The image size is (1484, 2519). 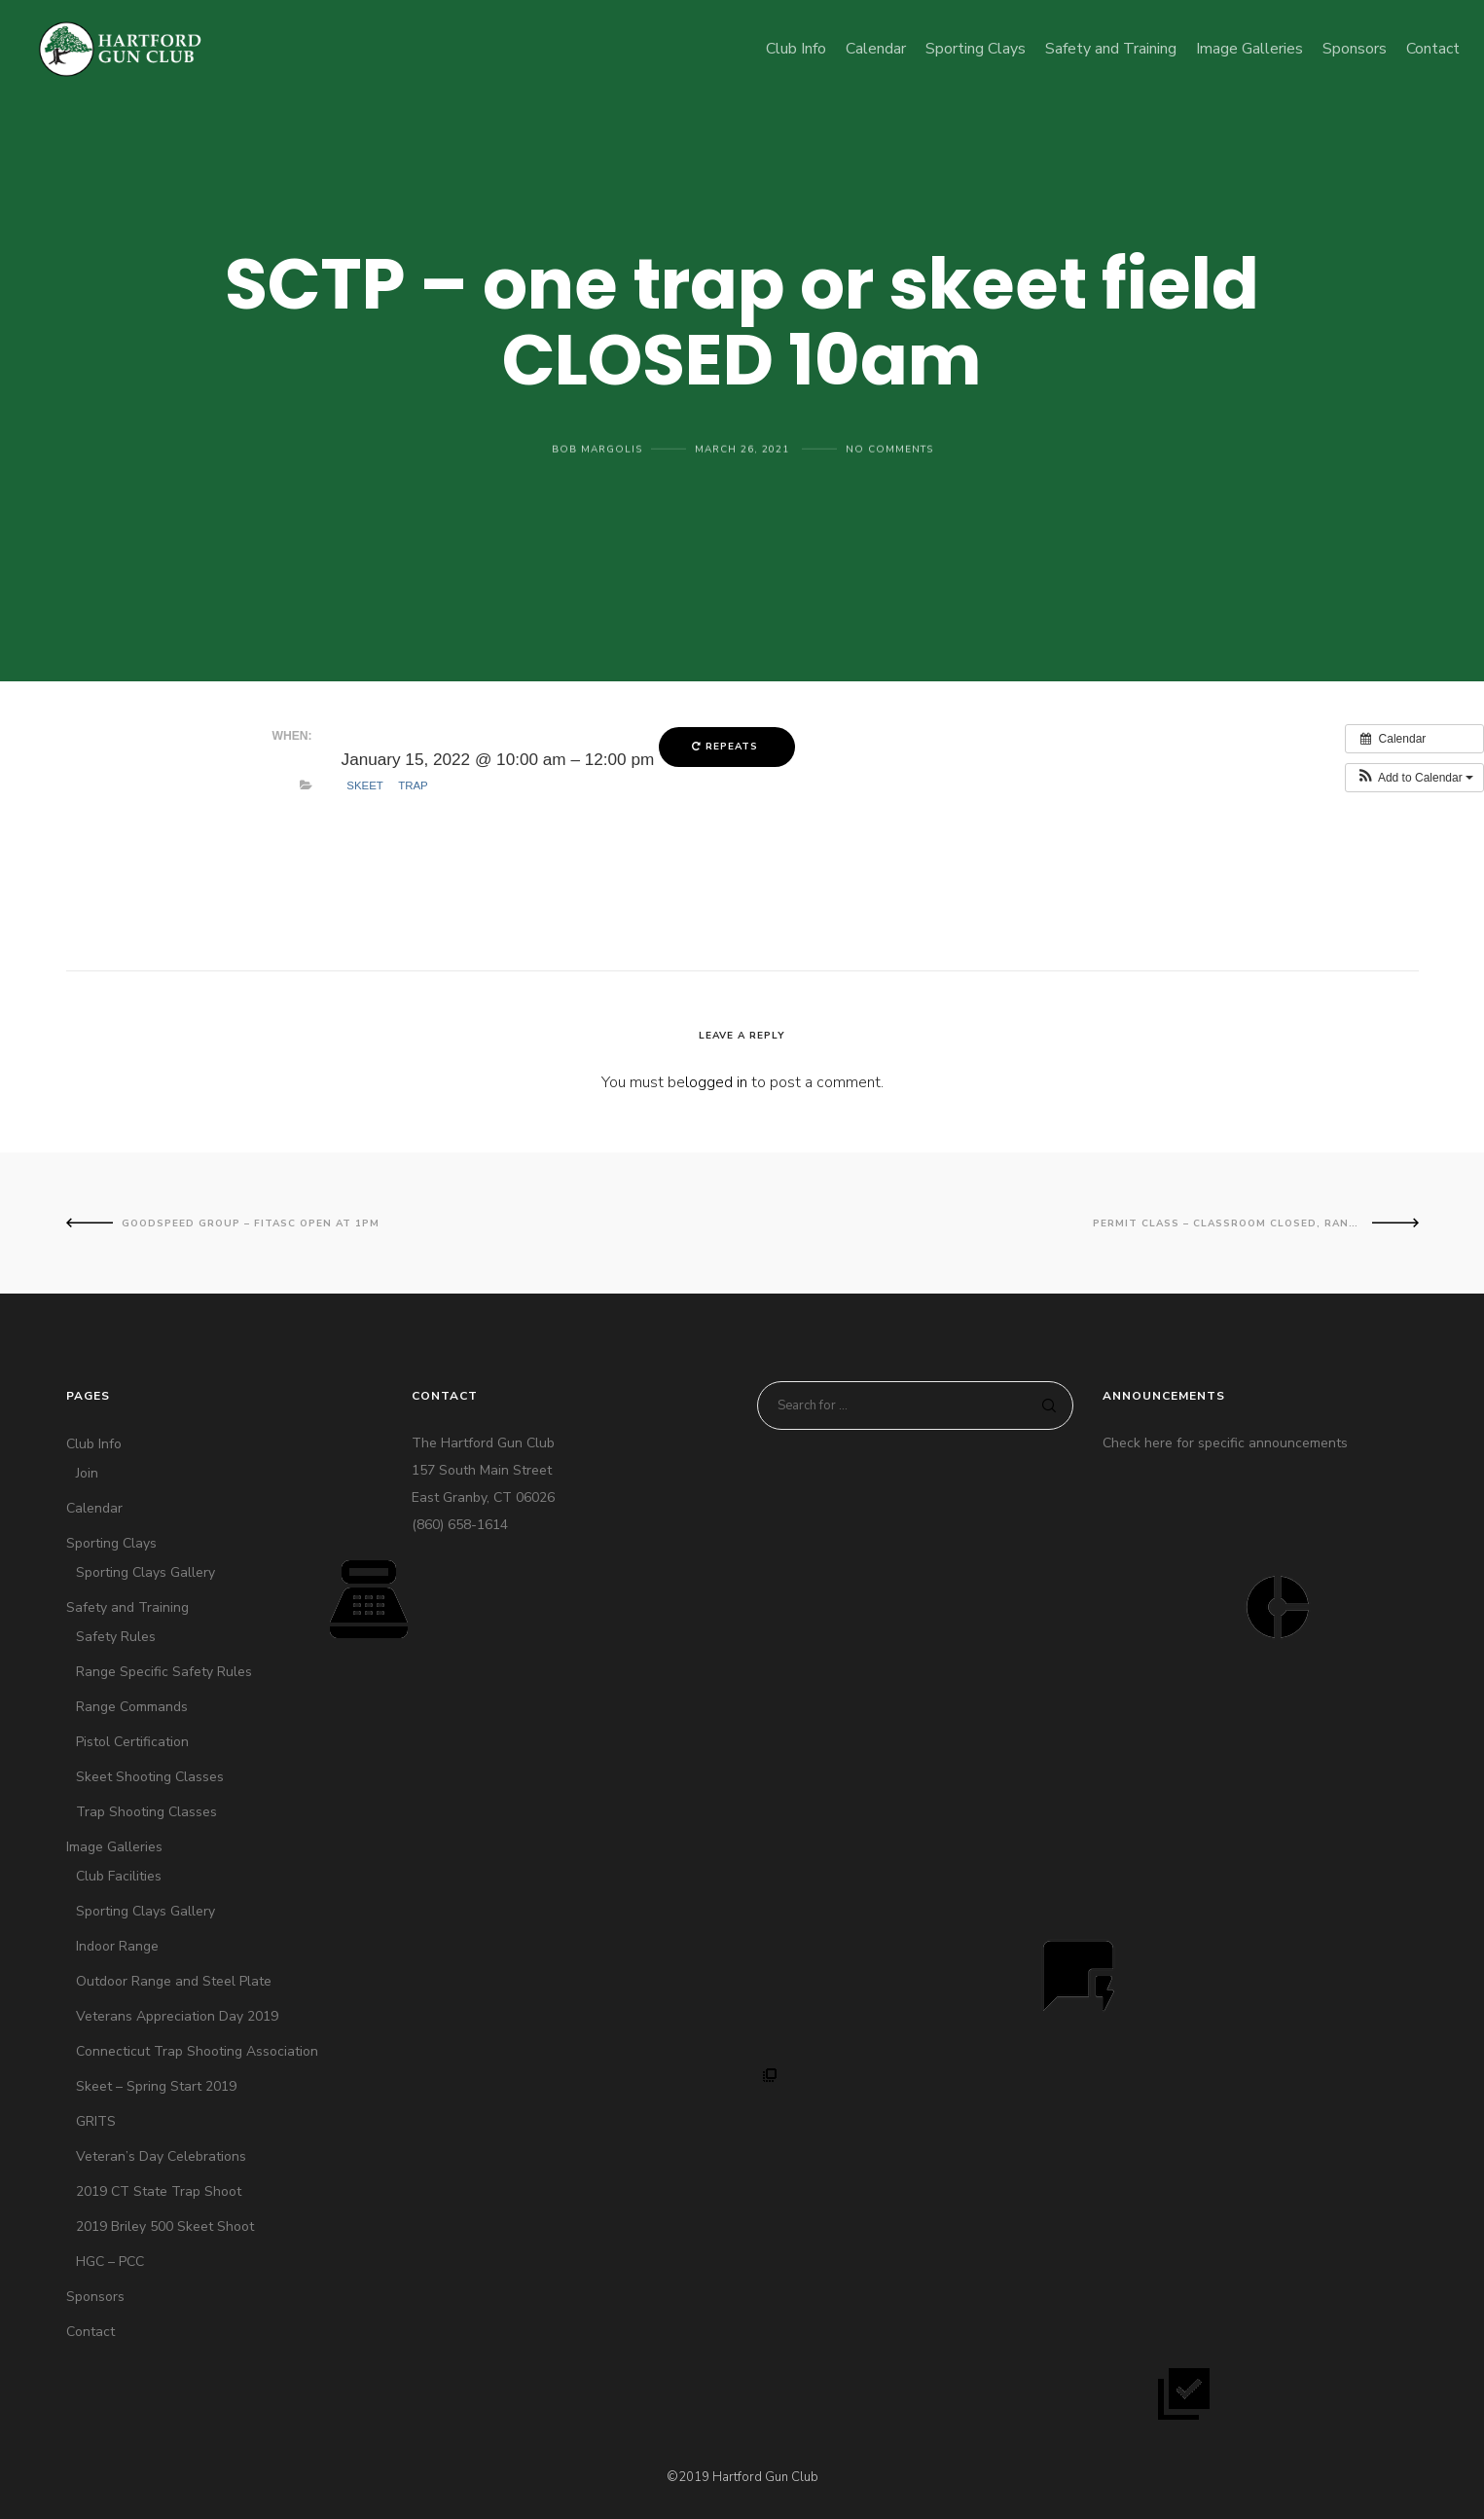 I want to click on send a quick reply to a message, so click(x=1078, y=1976).